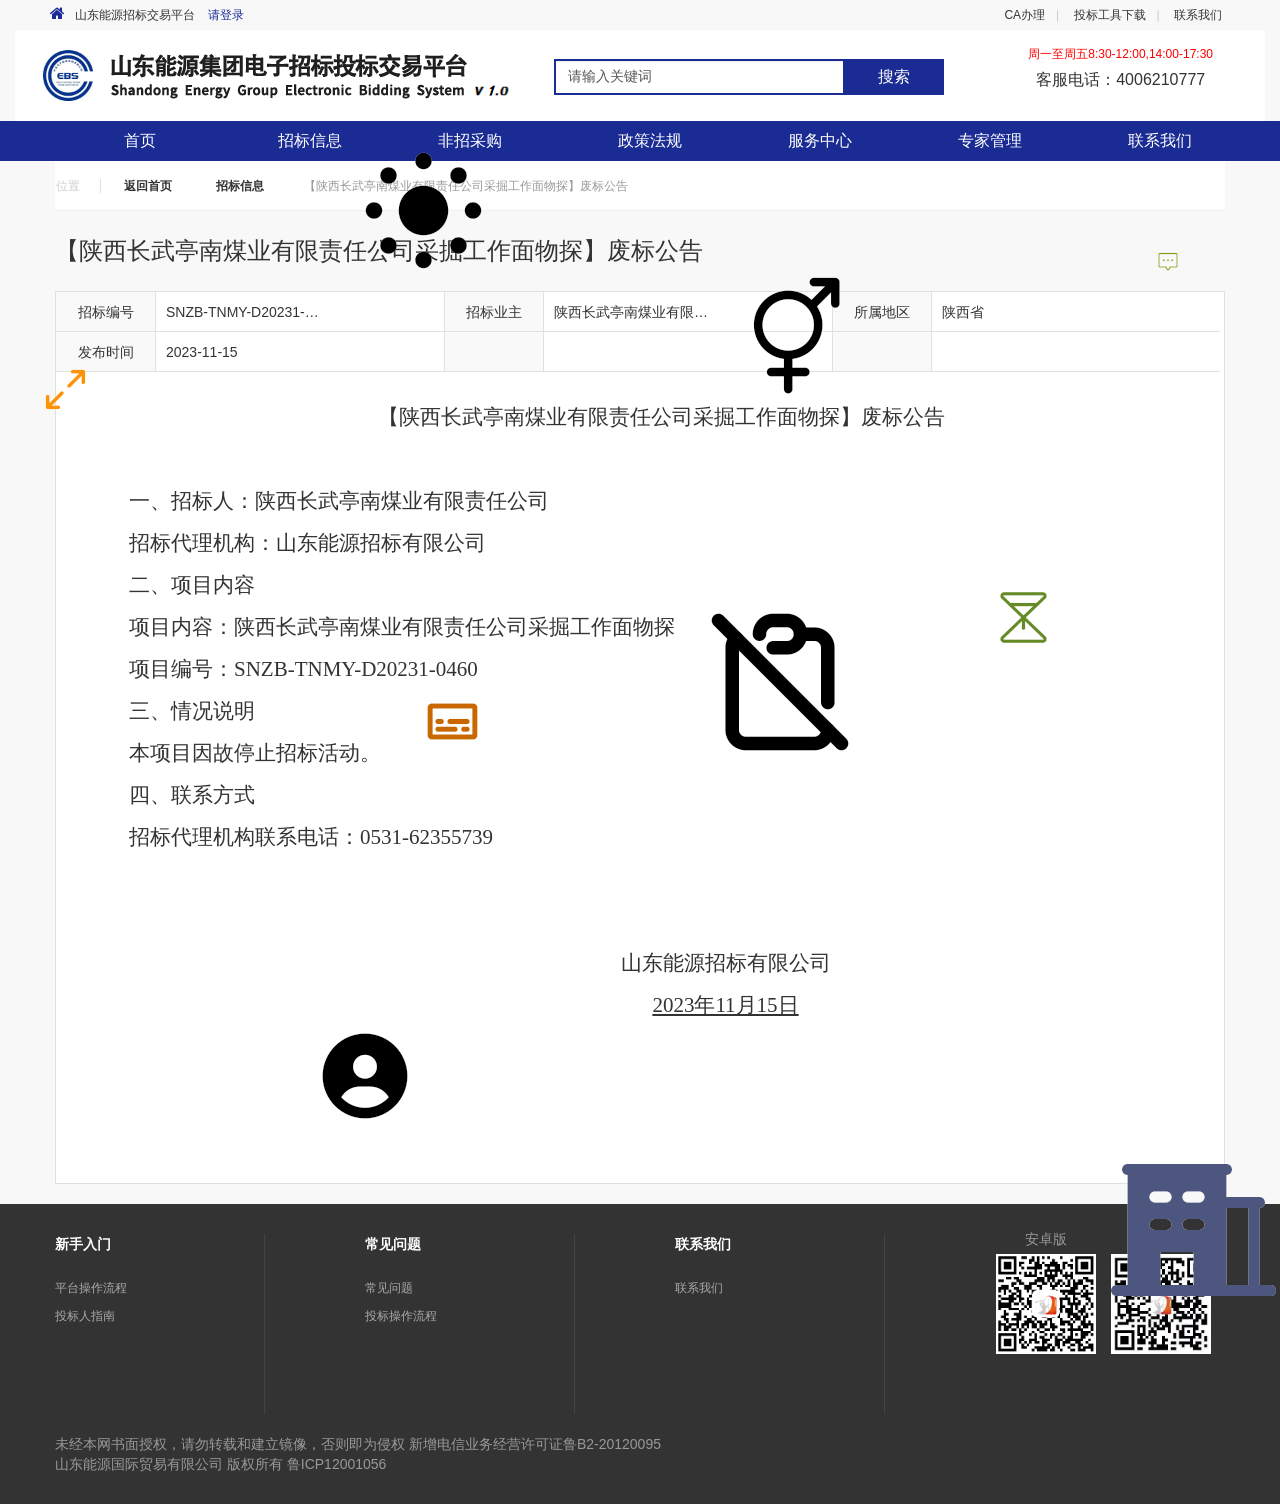 This screenshot has height=1504, width=1280. I want to click on disable report notifications, so click(780, 682).